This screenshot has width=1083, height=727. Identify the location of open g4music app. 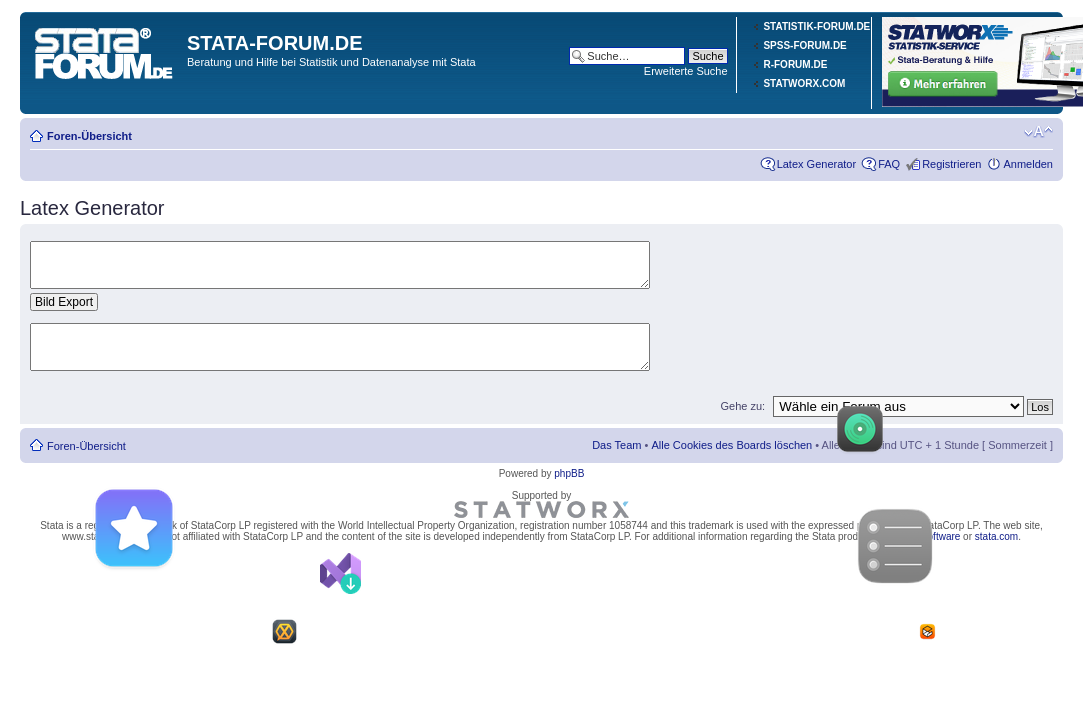
(860, 429).